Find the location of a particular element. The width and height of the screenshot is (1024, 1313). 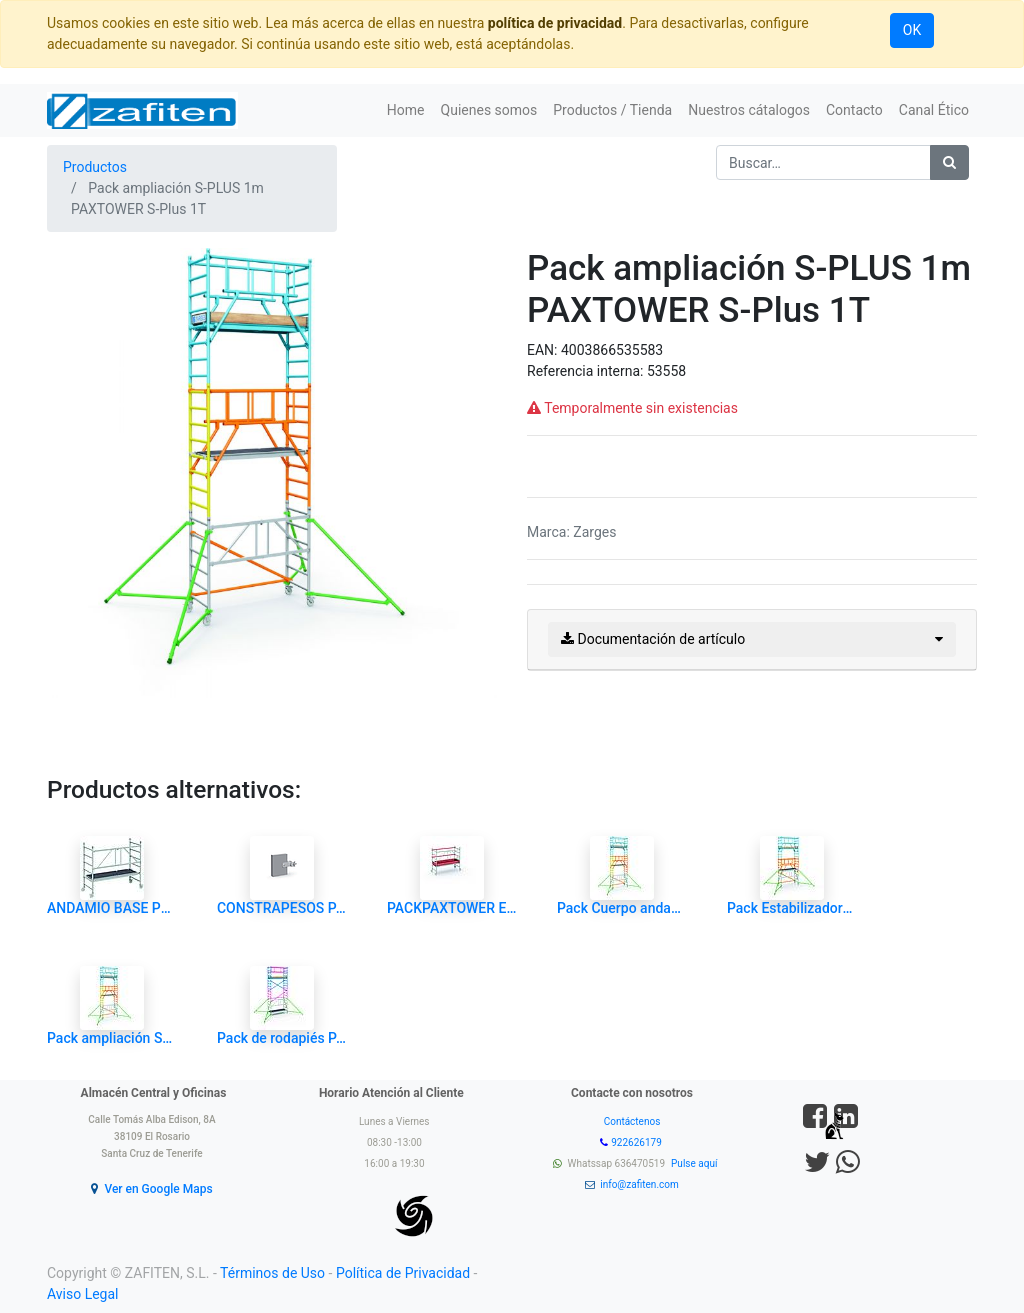

access Egyptian mythology content or games is located at coordinates (834, 1125).